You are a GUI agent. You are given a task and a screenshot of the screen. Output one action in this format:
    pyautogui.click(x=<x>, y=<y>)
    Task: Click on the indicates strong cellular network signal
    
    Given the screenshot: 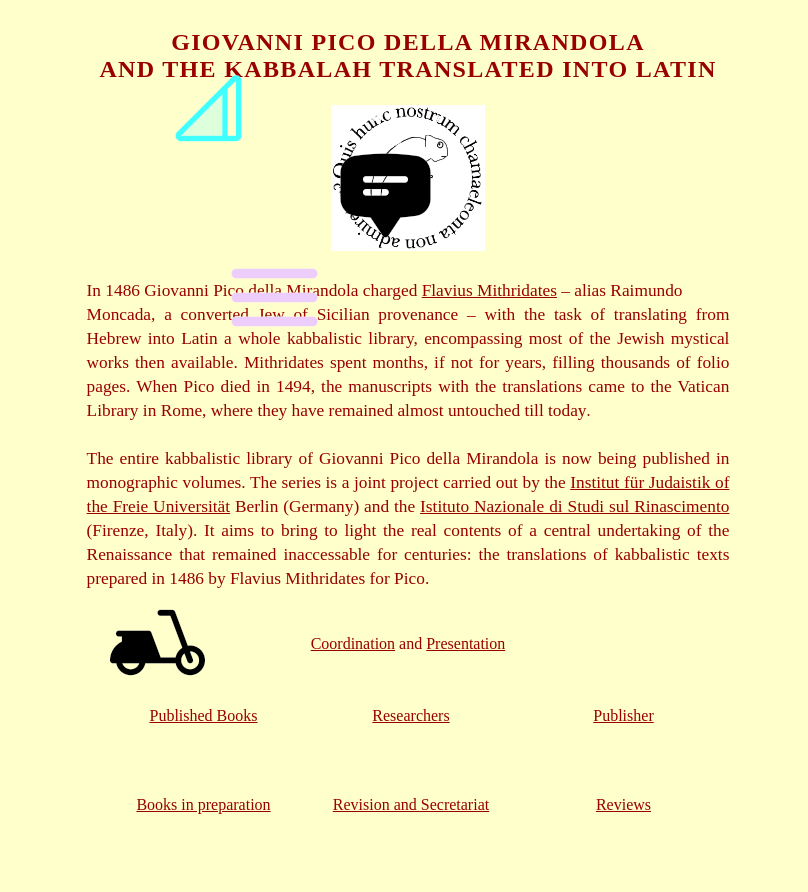 What is the action you would take?
    pyautogui.click(x=214, y=111)
    